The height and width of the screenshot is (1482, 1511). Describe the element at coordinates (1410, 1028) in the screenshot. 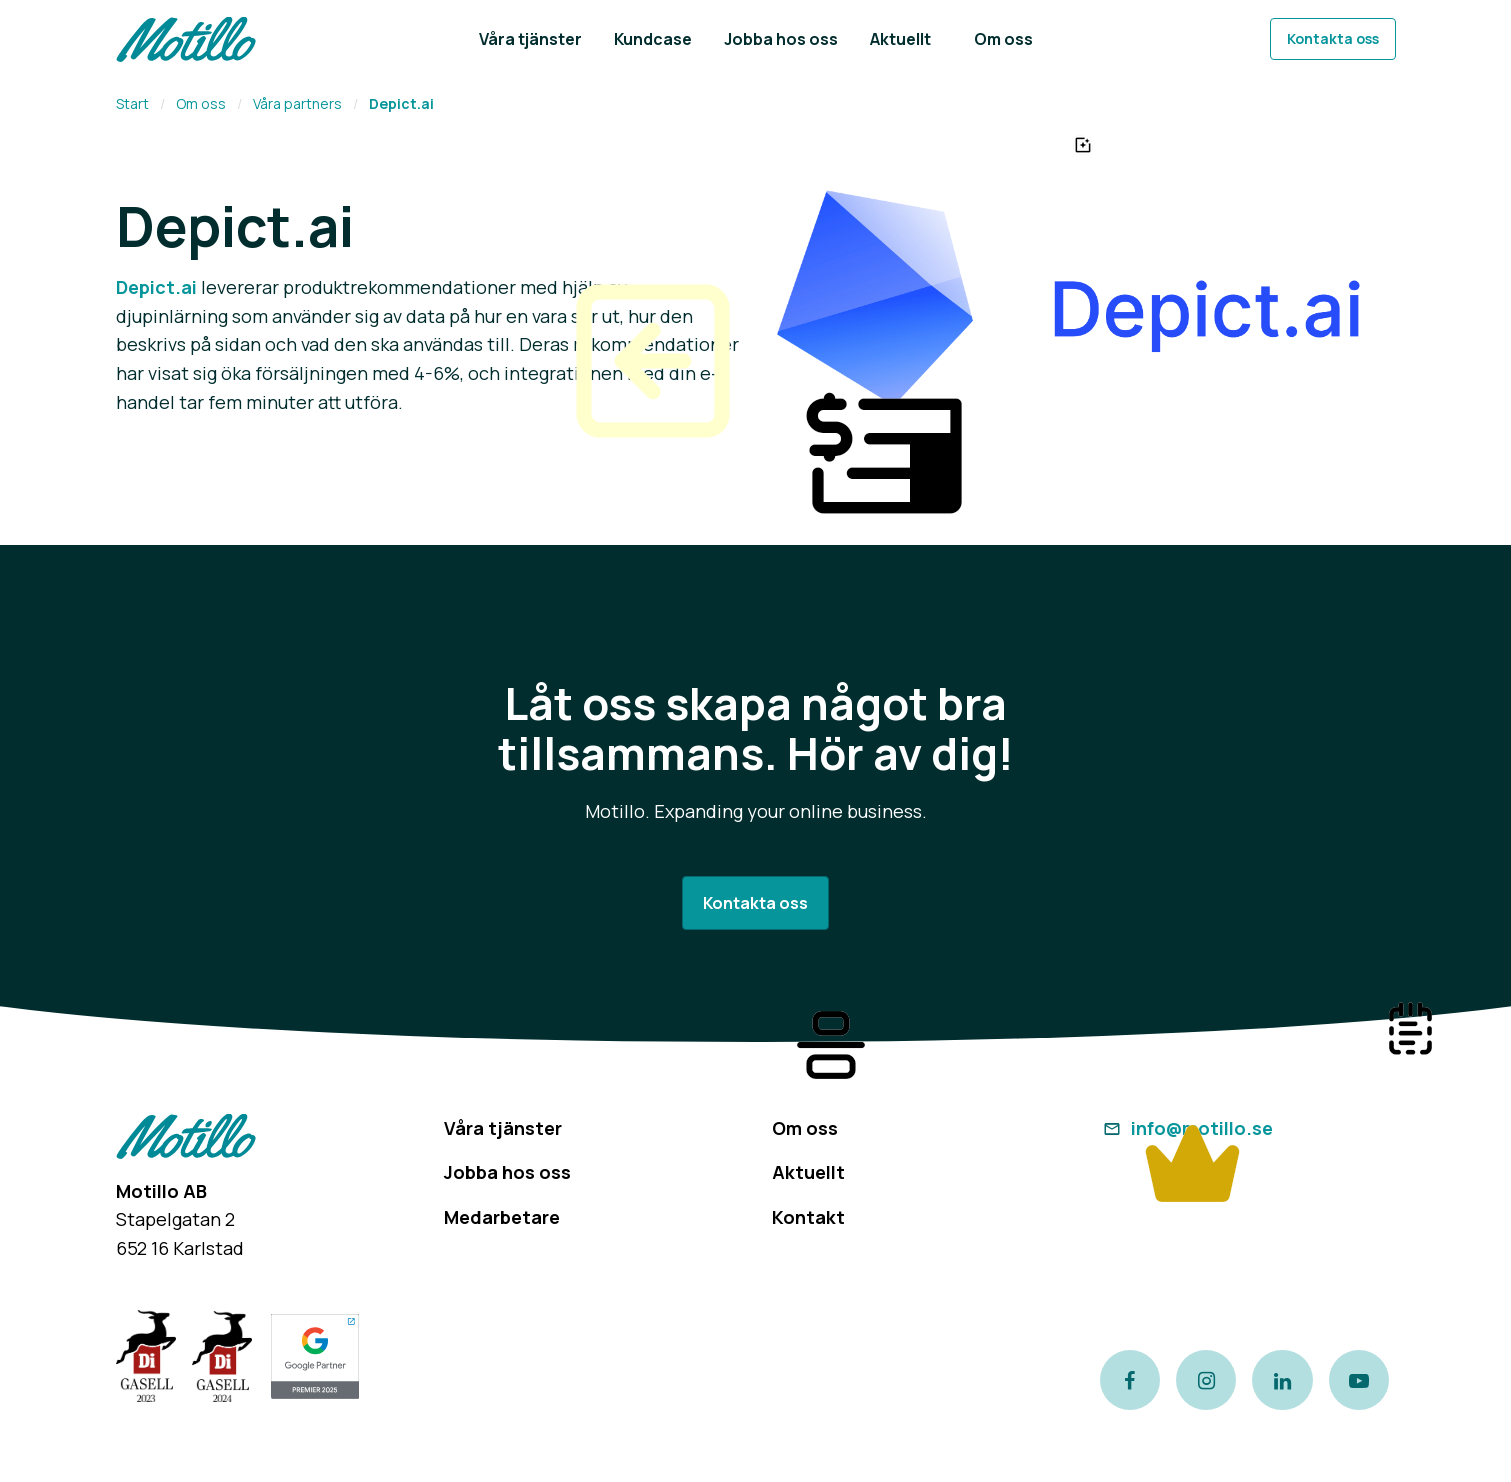

I see `draft or unsaved document` at that location.